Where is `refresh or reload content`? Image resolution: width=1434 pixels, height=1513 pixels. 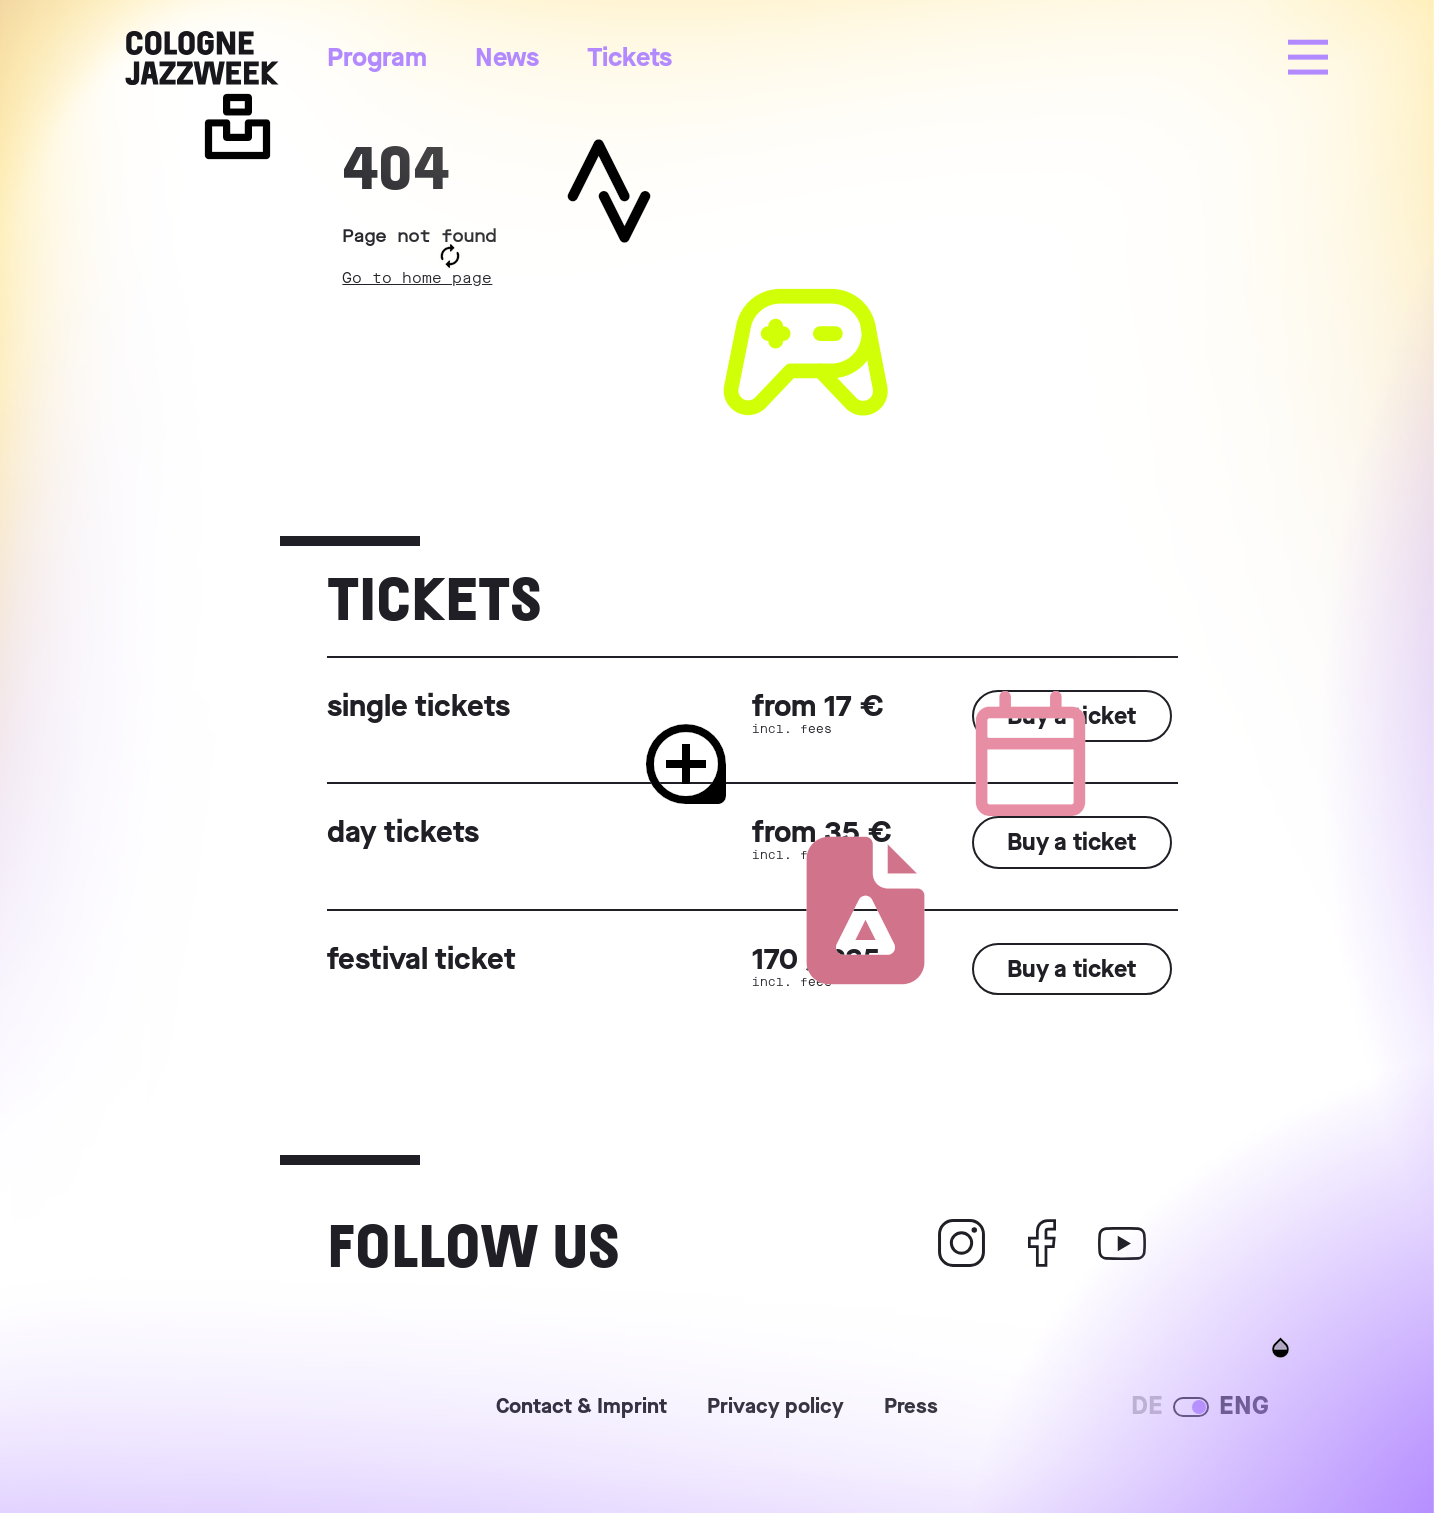
refresh or reload content is located at coordinates (450, 256).